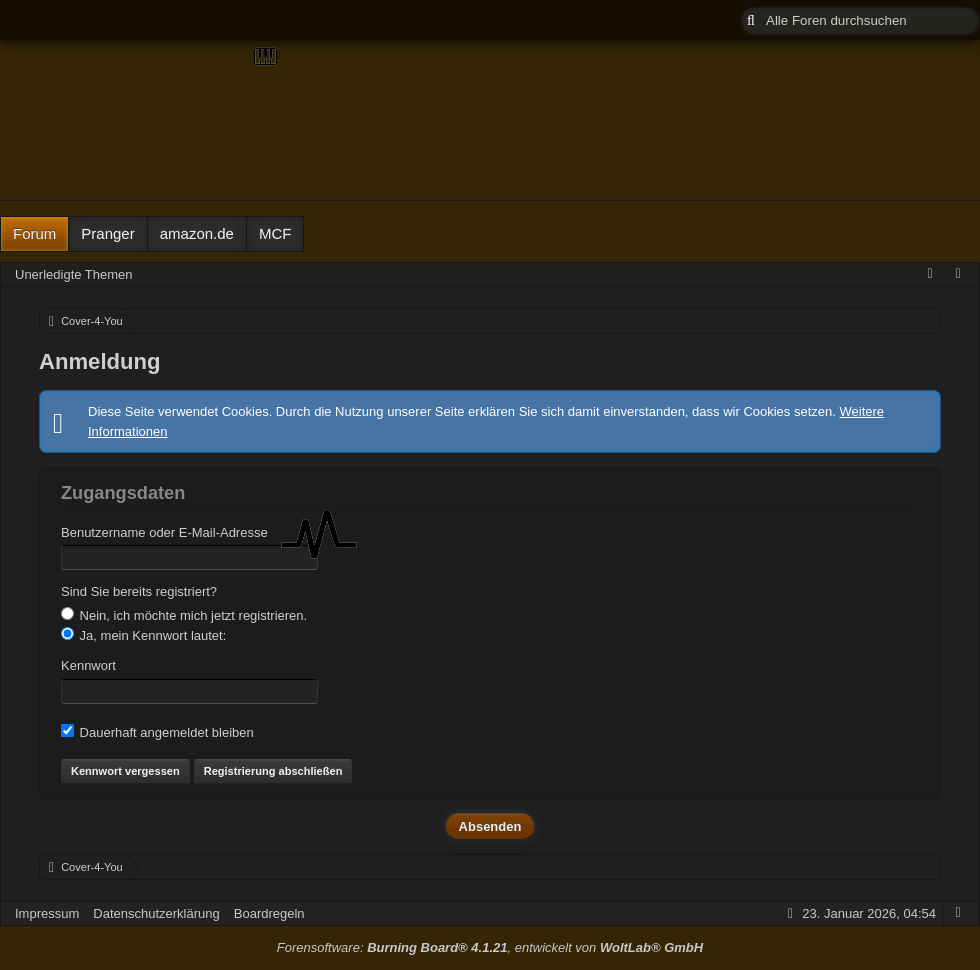 This screenshot has width=980, height=970. I want to click on view activity or system pulse, so click(319, 537).